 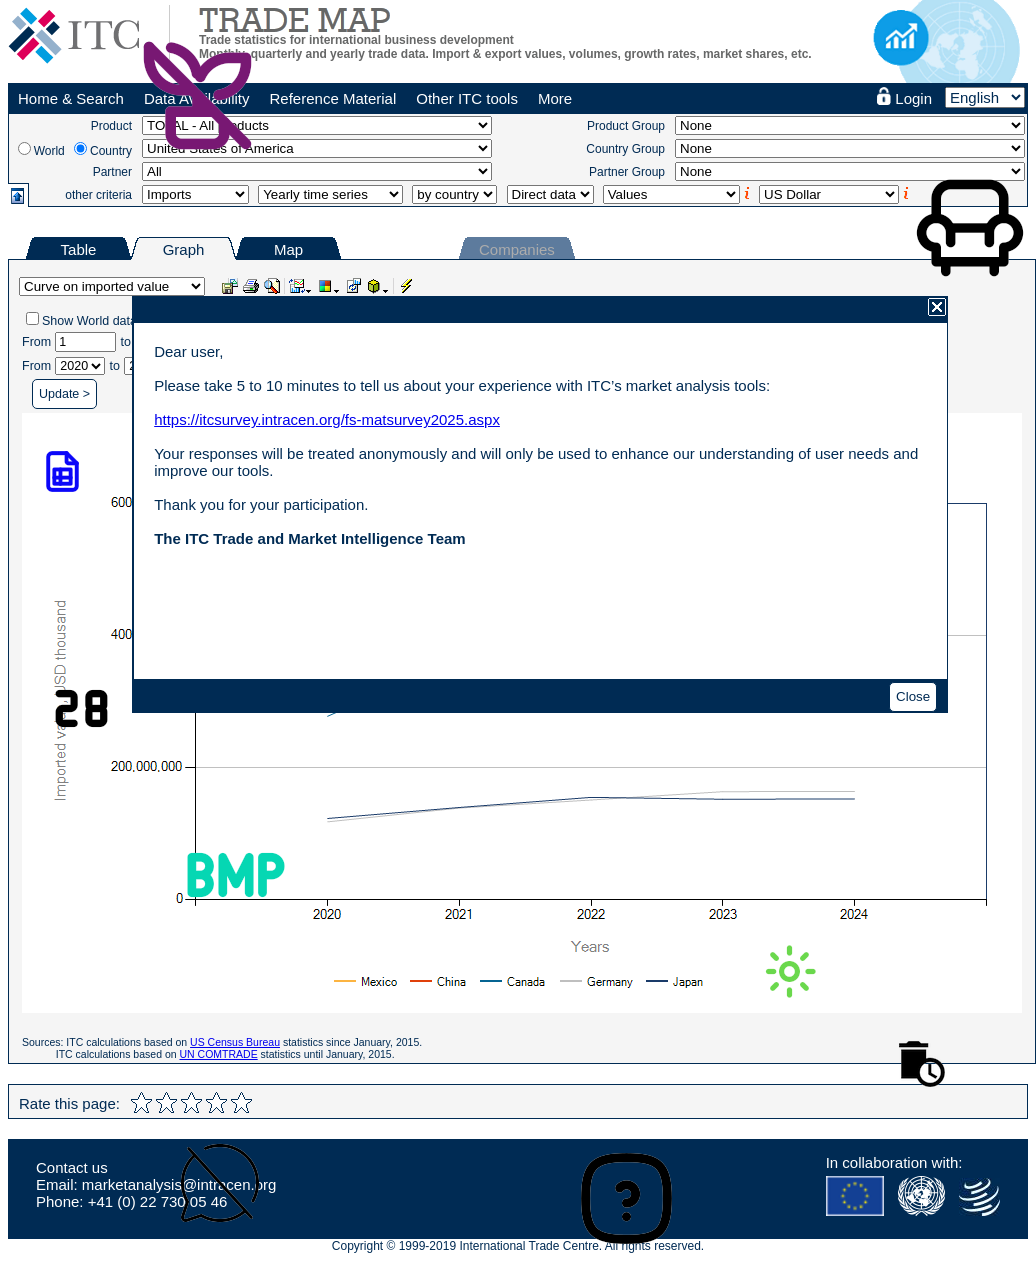 What do you see at coordinates (236, 875) in the screenshot?
I see `indicates a BMP image file format` at bounding box center [236, 875].